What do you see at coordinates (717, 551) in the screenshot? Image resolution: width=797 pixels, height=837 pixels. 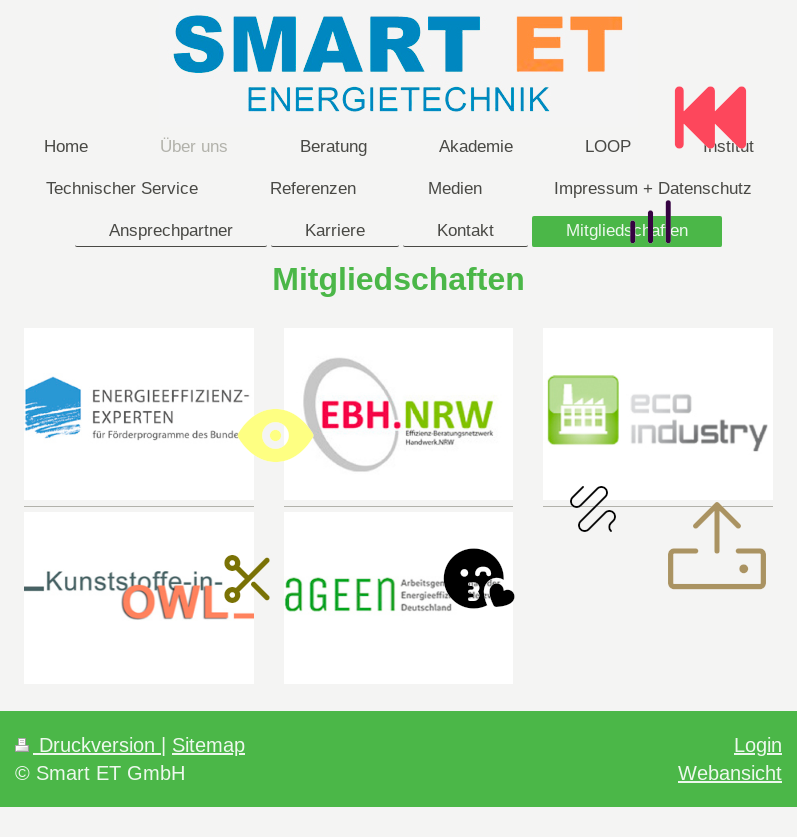 I see `upload a file or document` at bounding box center [717, 551].